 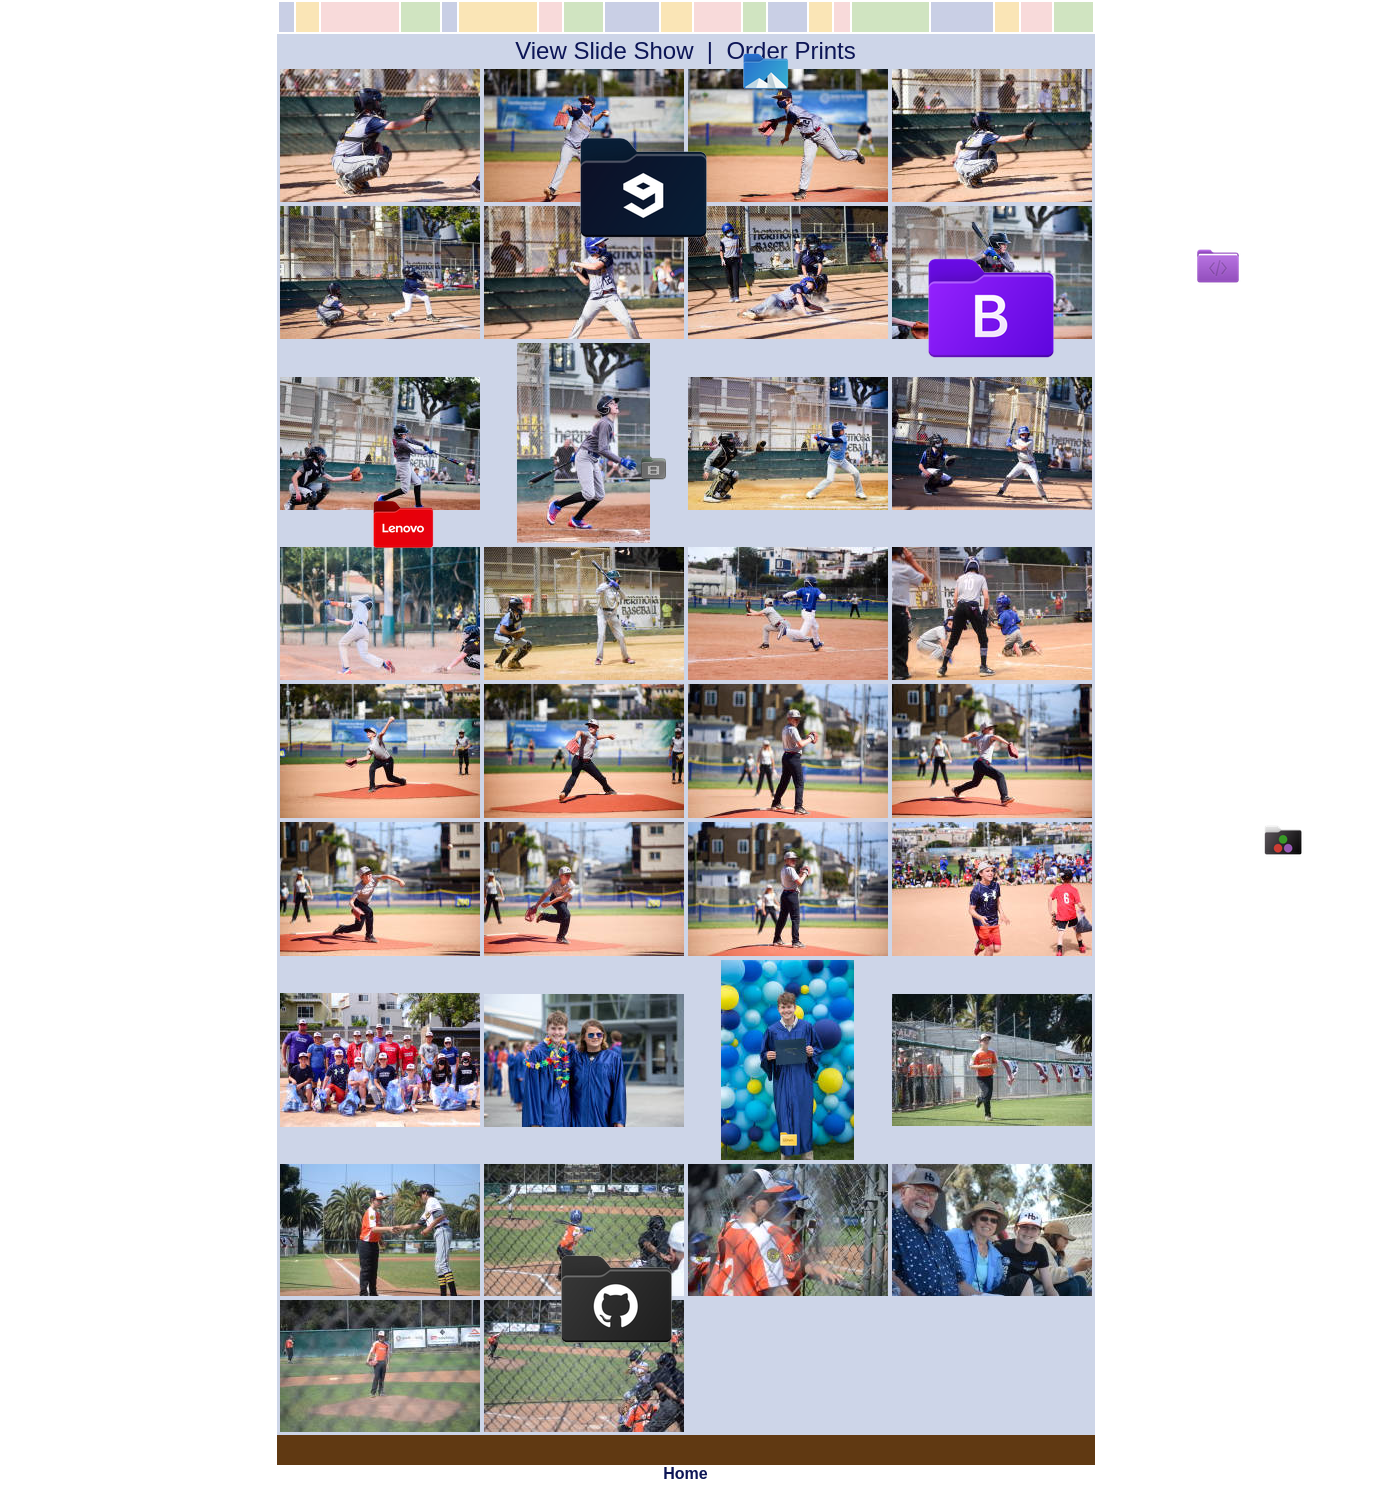 What do you see at coordinates (643, 191) in the screenshot?
I see `open 9GAG downloads folder` at bounding box center [643, 191].